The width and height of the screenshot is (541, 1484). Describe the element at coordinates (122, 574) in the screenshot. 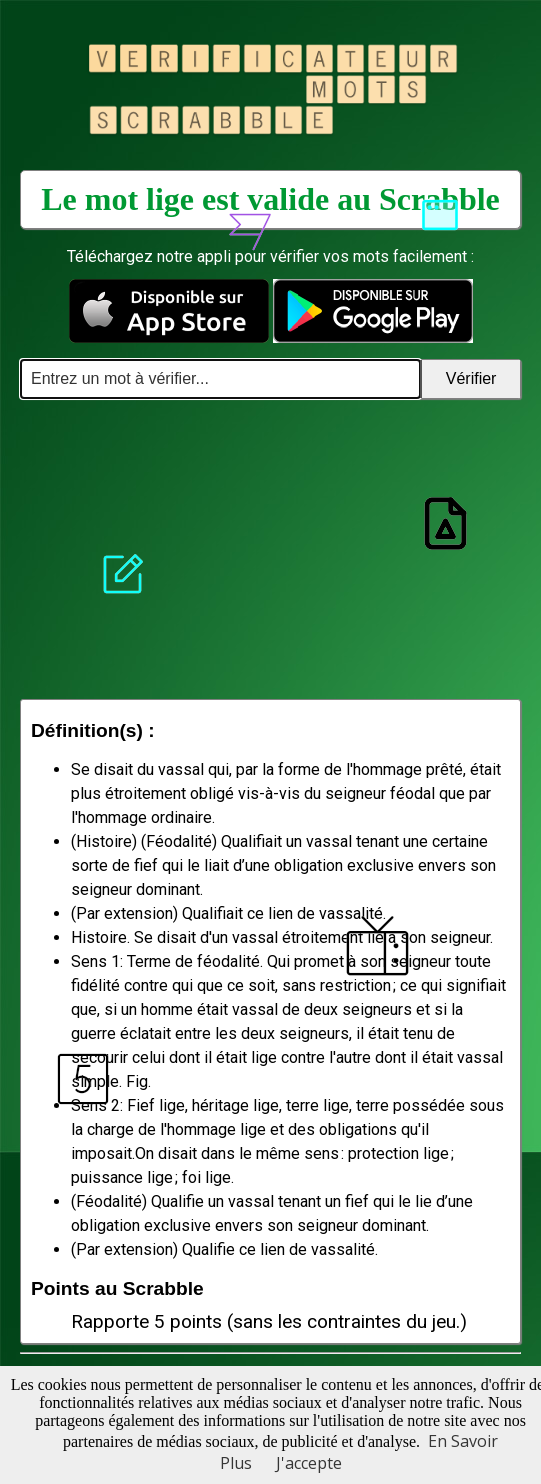

I see `create a new note` at that location.